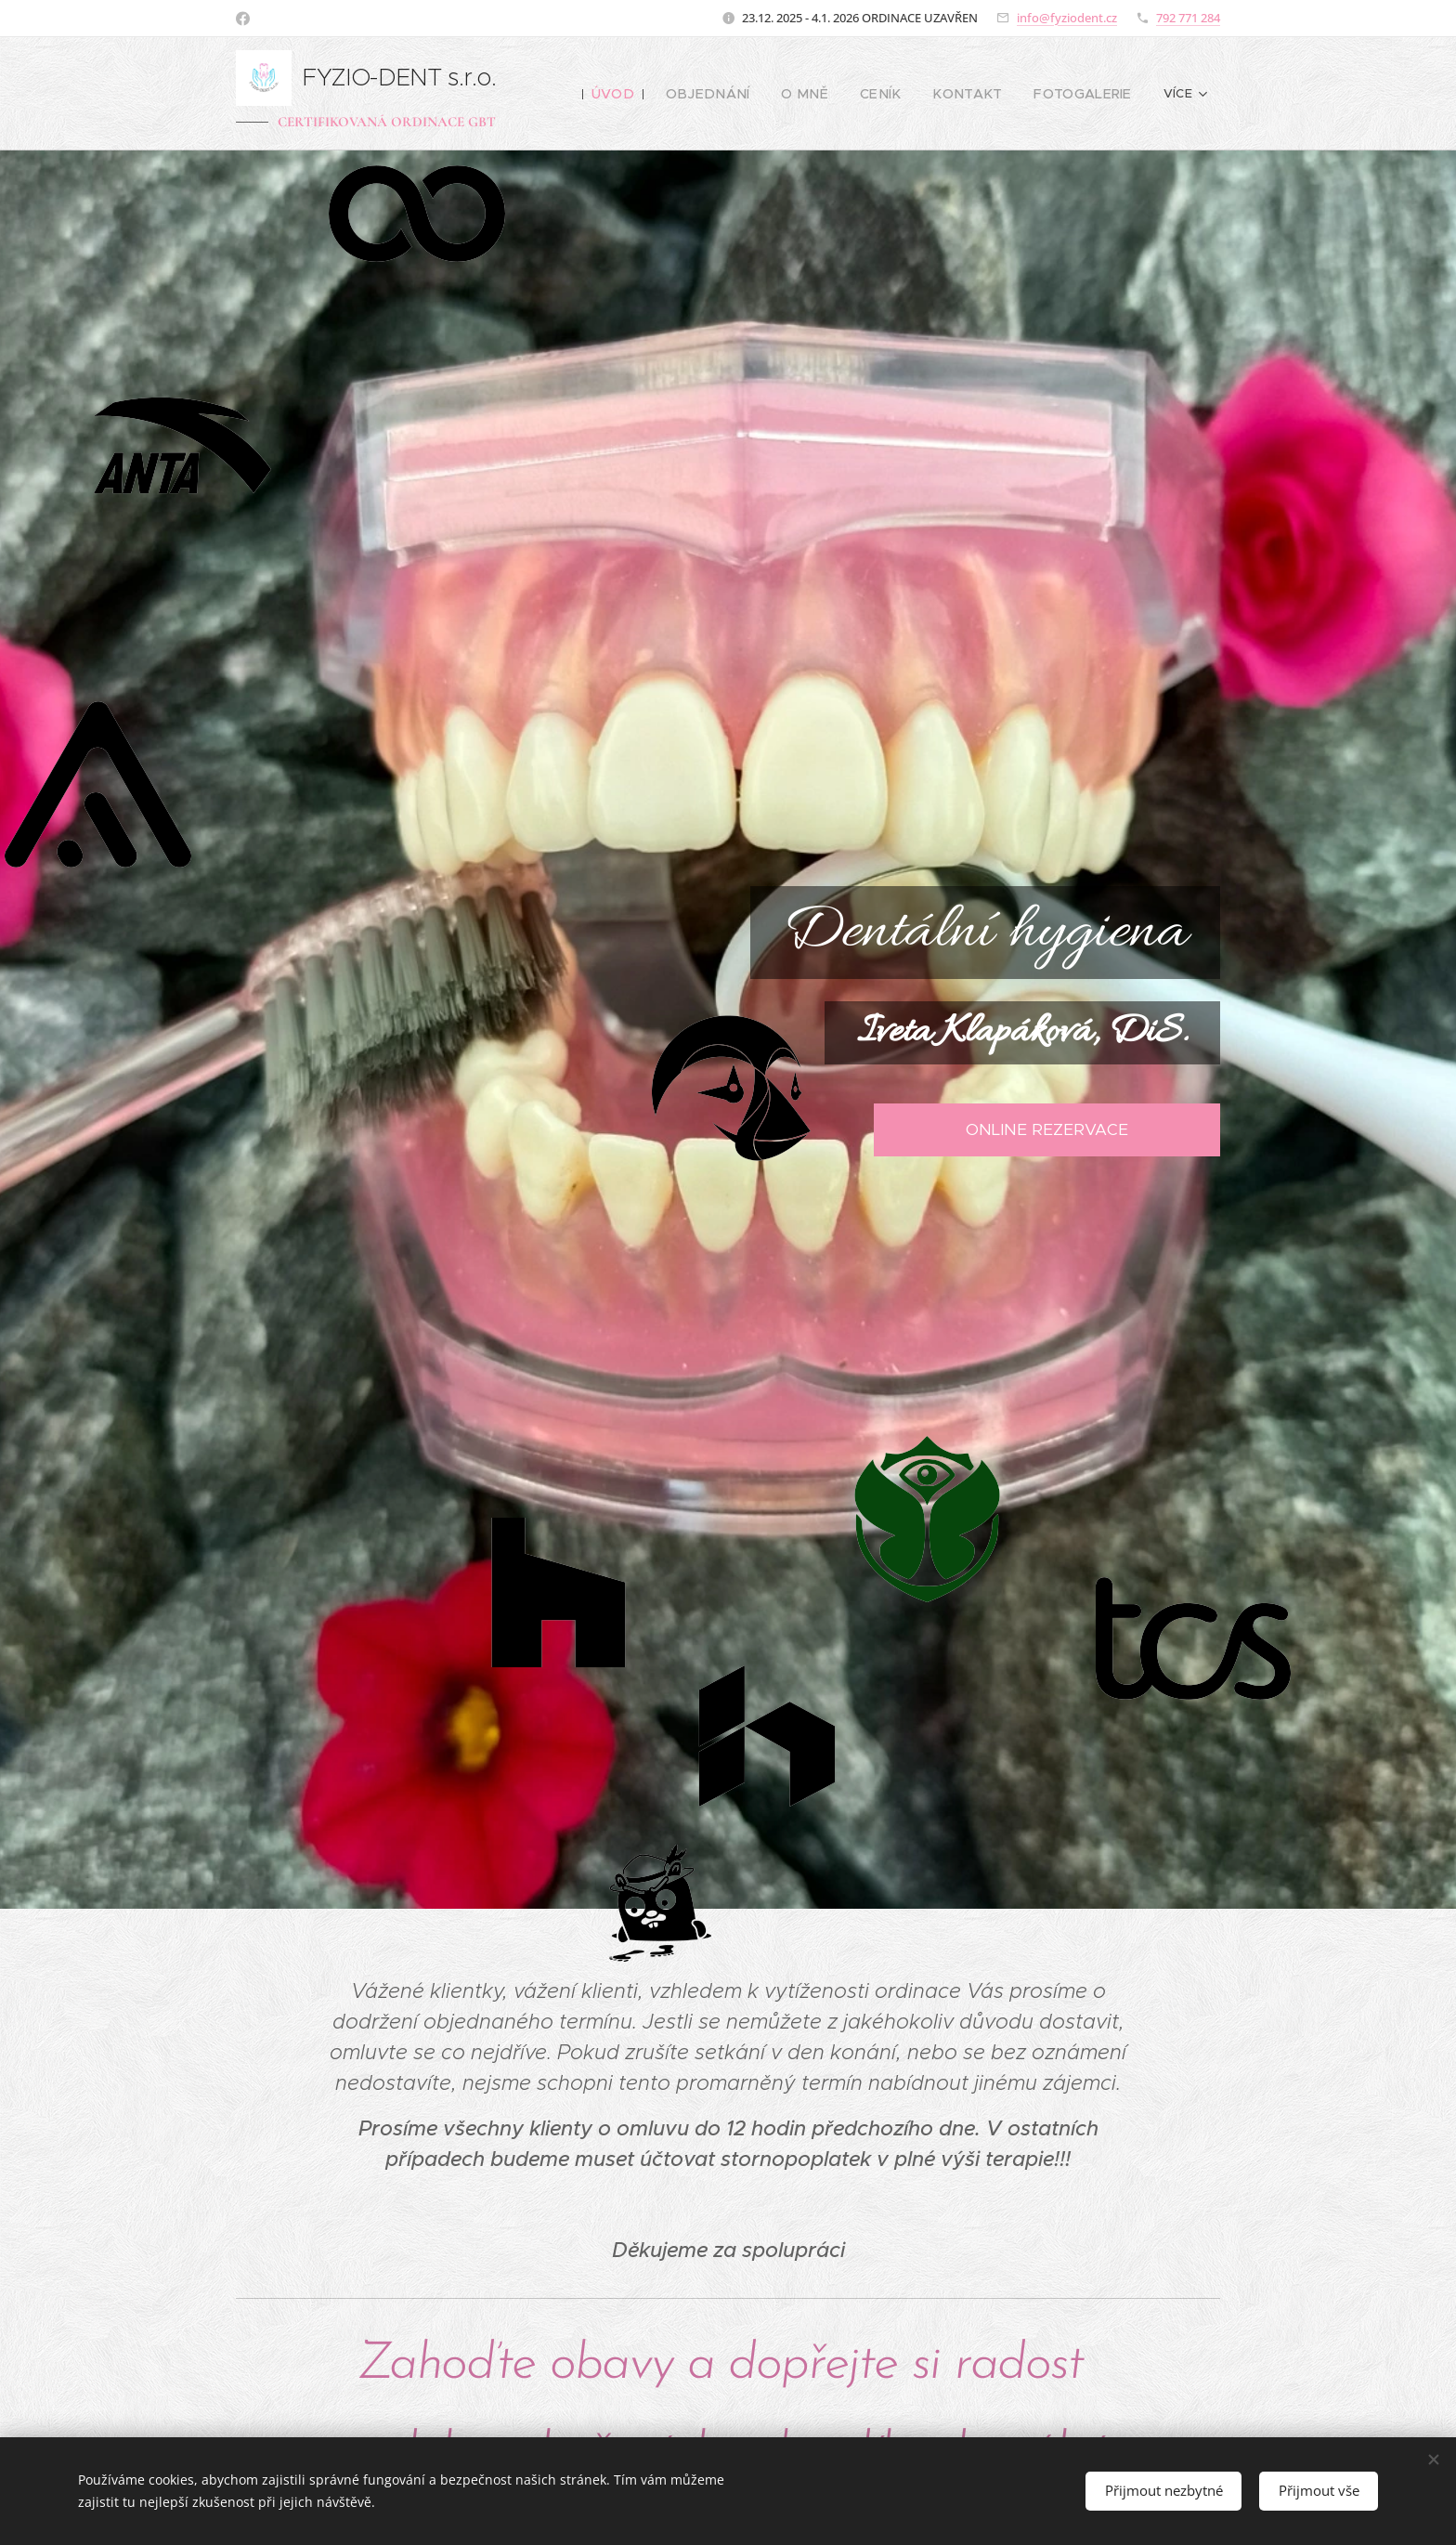  Describe the element at coordinates (1193, 1638) in the screenshot. I see `Tata Consultancy Services company logo` at that location.